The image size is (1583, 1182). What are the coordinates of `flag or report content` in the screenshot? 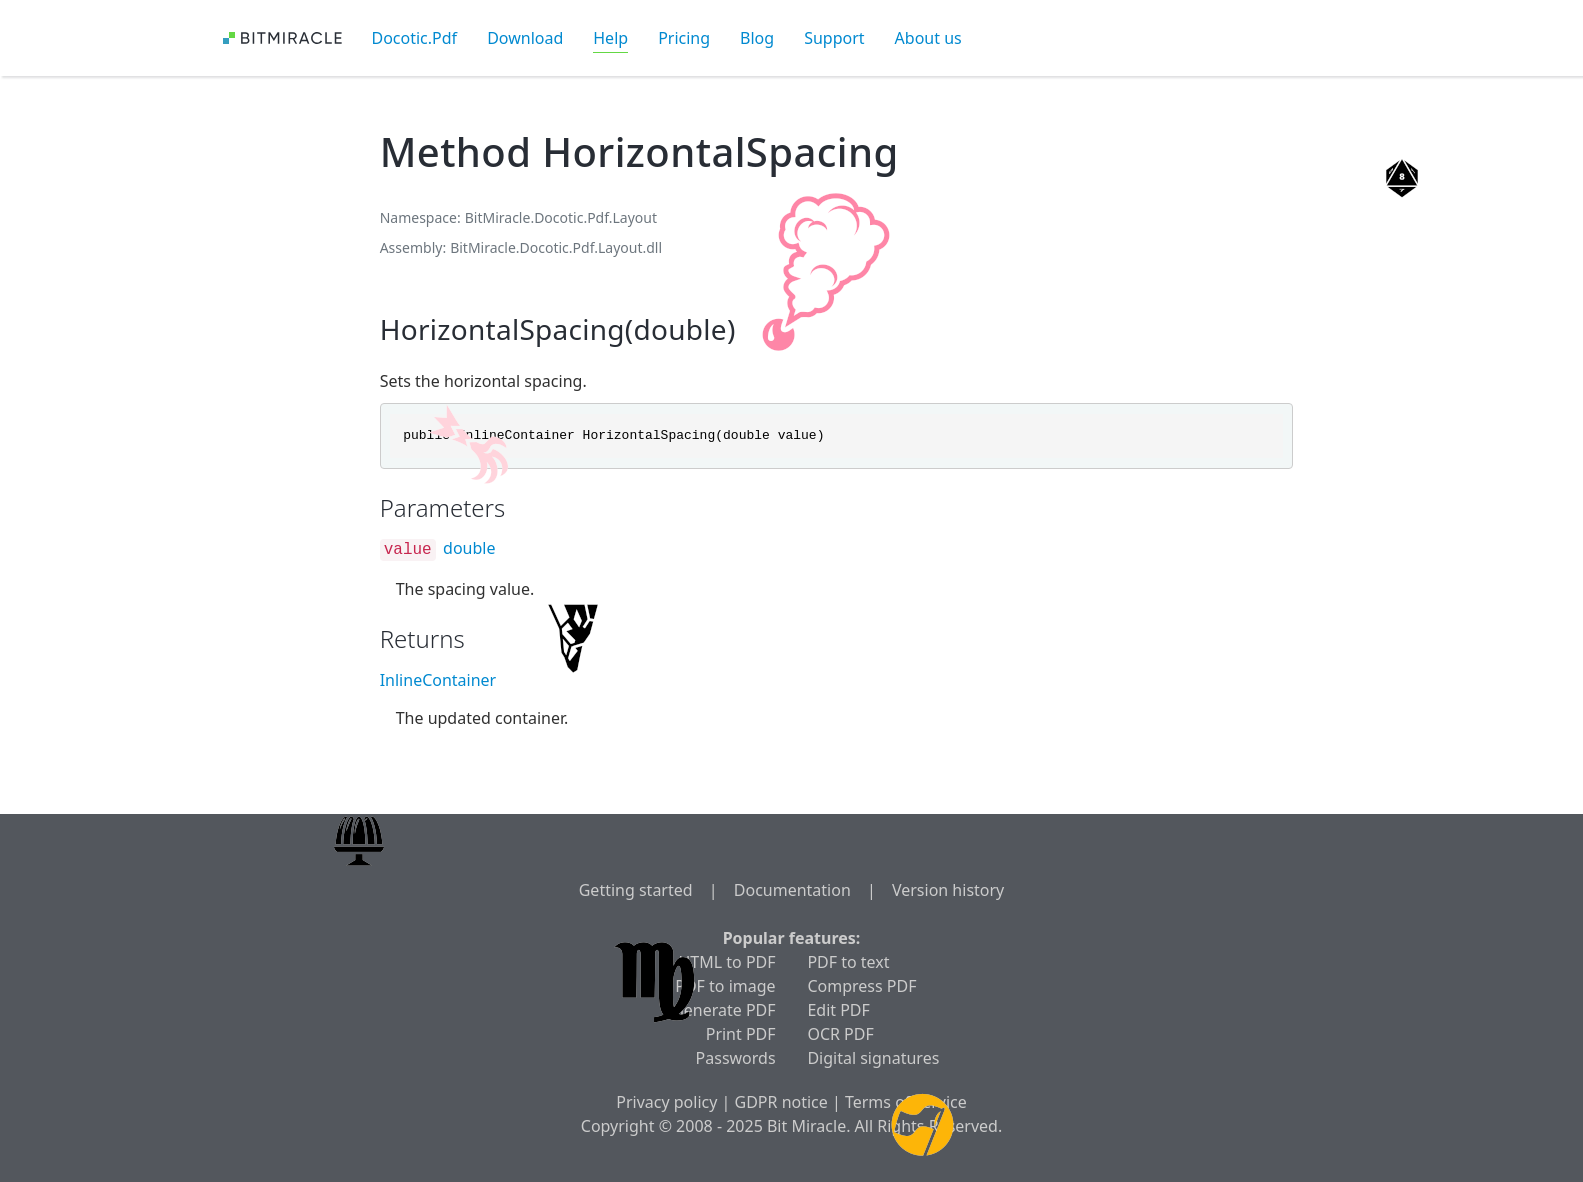 It's located at (922, 1124).